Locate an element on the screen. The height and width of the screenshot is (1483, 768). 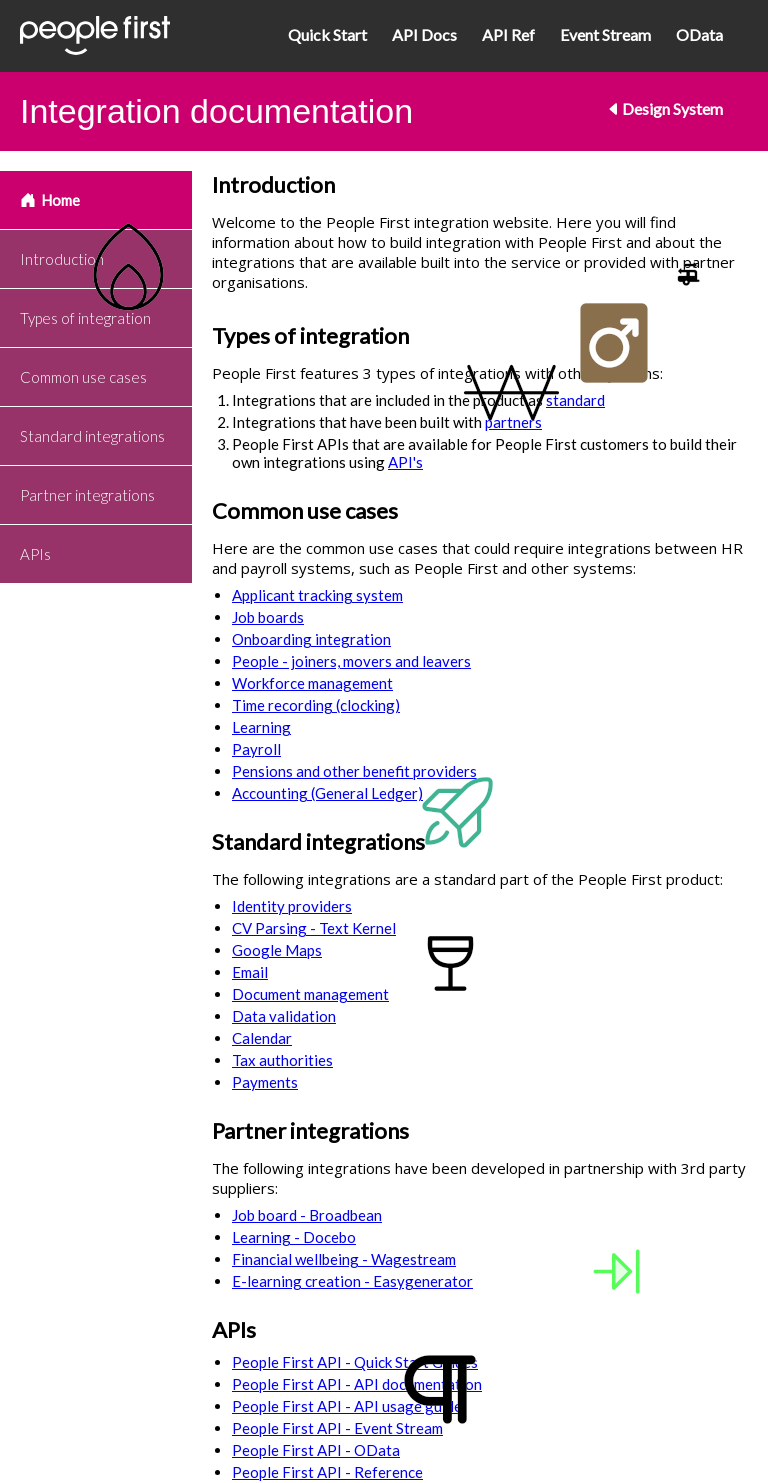
indicates trending or hot content is located at coordinates (128, 268).